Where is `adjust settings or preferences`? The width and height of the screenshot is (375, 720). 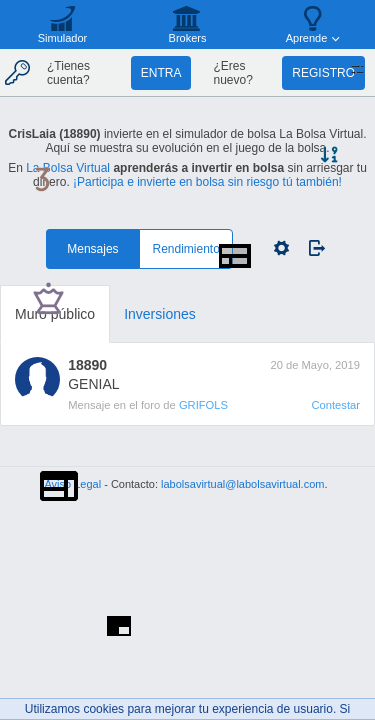 adjust settings or preferences is located at coordinates (357, 69).